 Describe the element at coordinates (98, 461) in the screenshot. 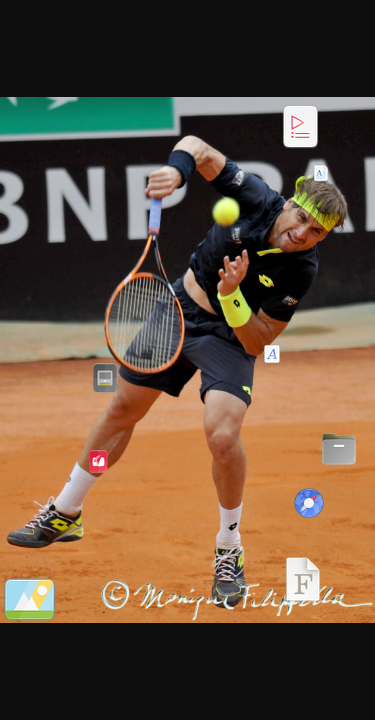

I see `postscript or vector document file` at that location.